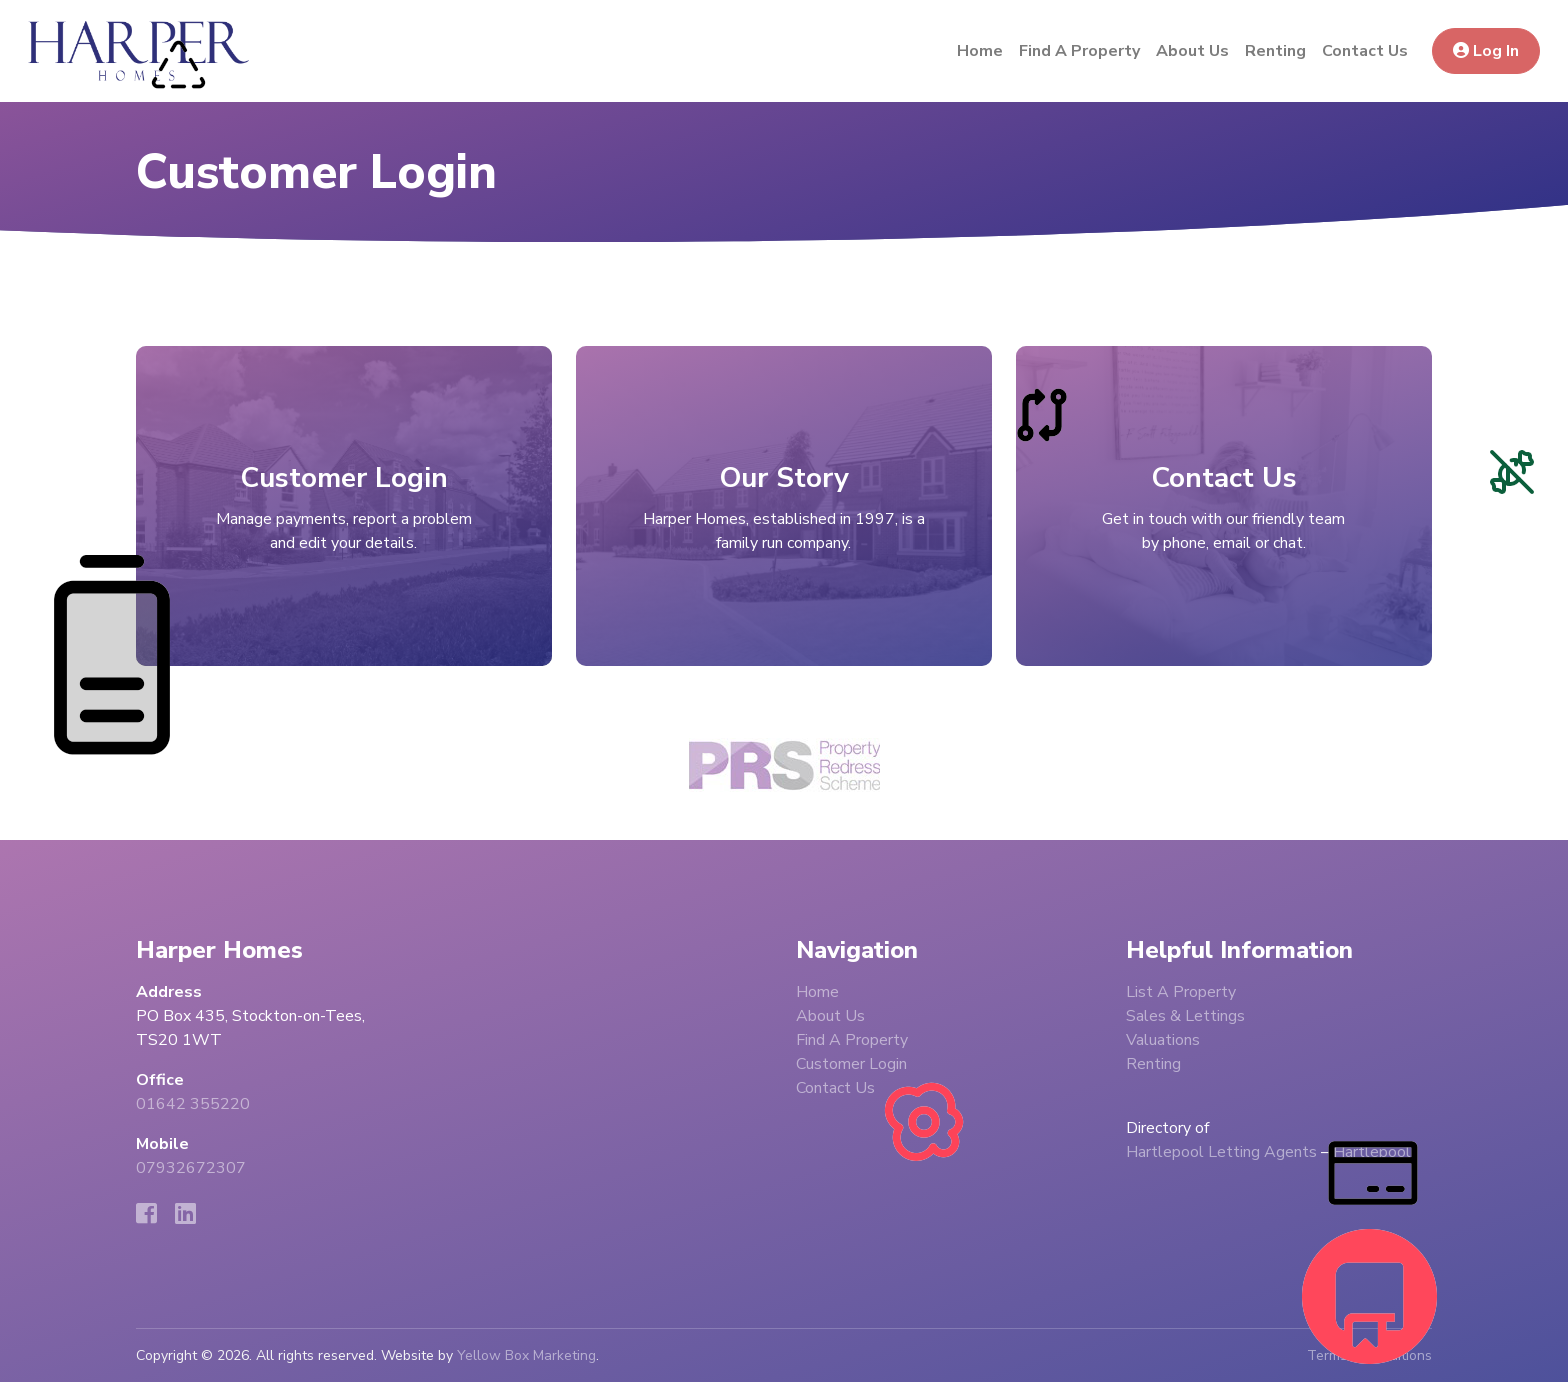  I want to click on indicates medium battery level, so click(112, 658).